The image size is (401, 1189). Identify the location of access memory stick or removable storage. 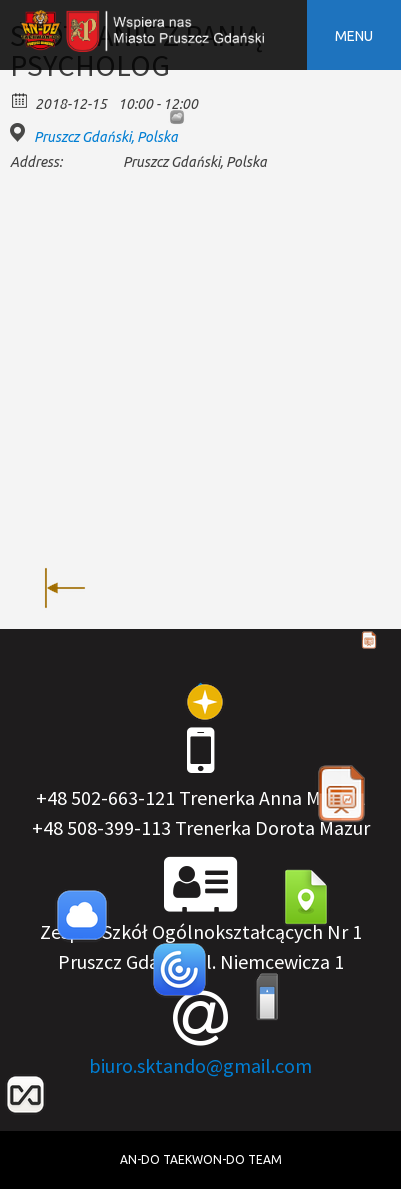
(267, 997).